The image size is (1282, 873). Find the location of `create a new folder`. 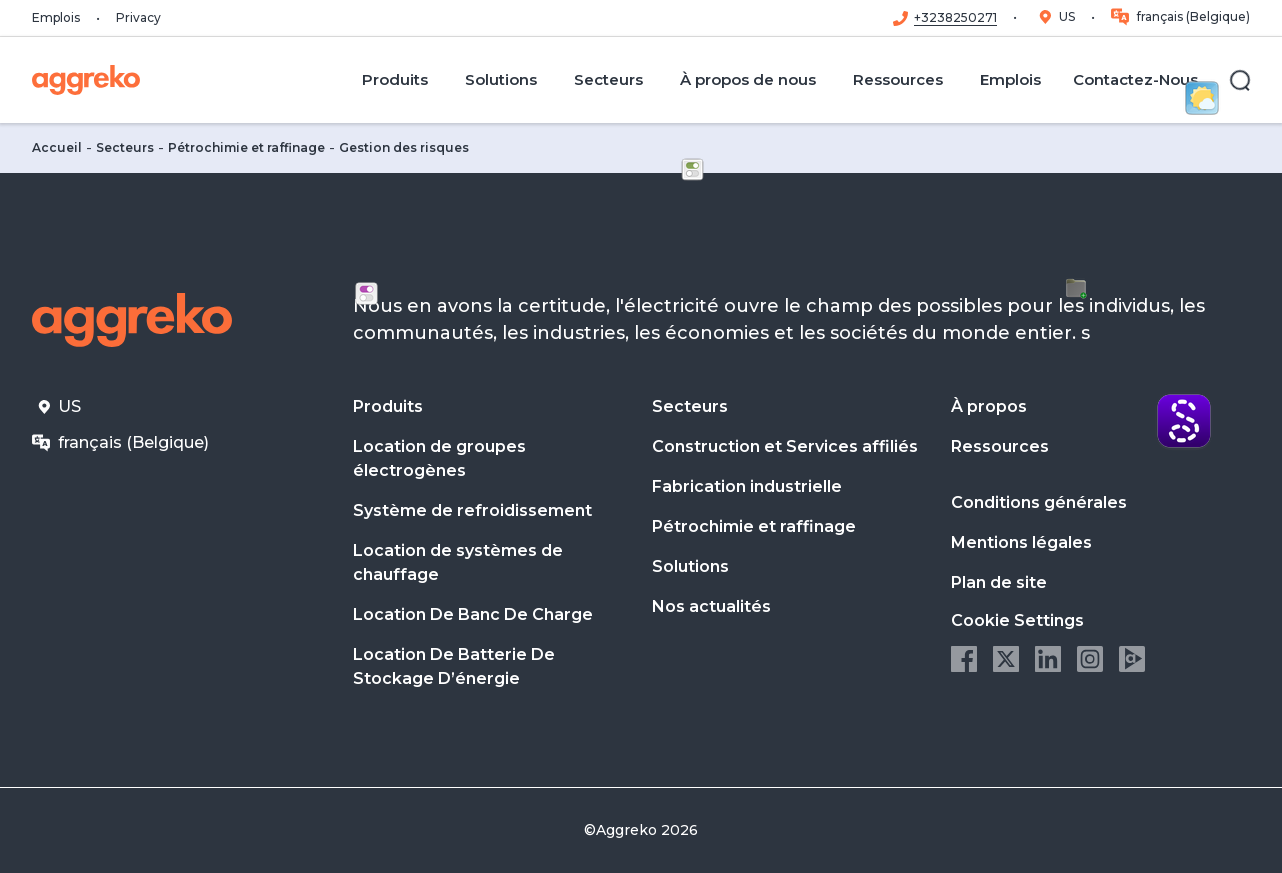

create a new folder is located at coordinates (1076, 288).